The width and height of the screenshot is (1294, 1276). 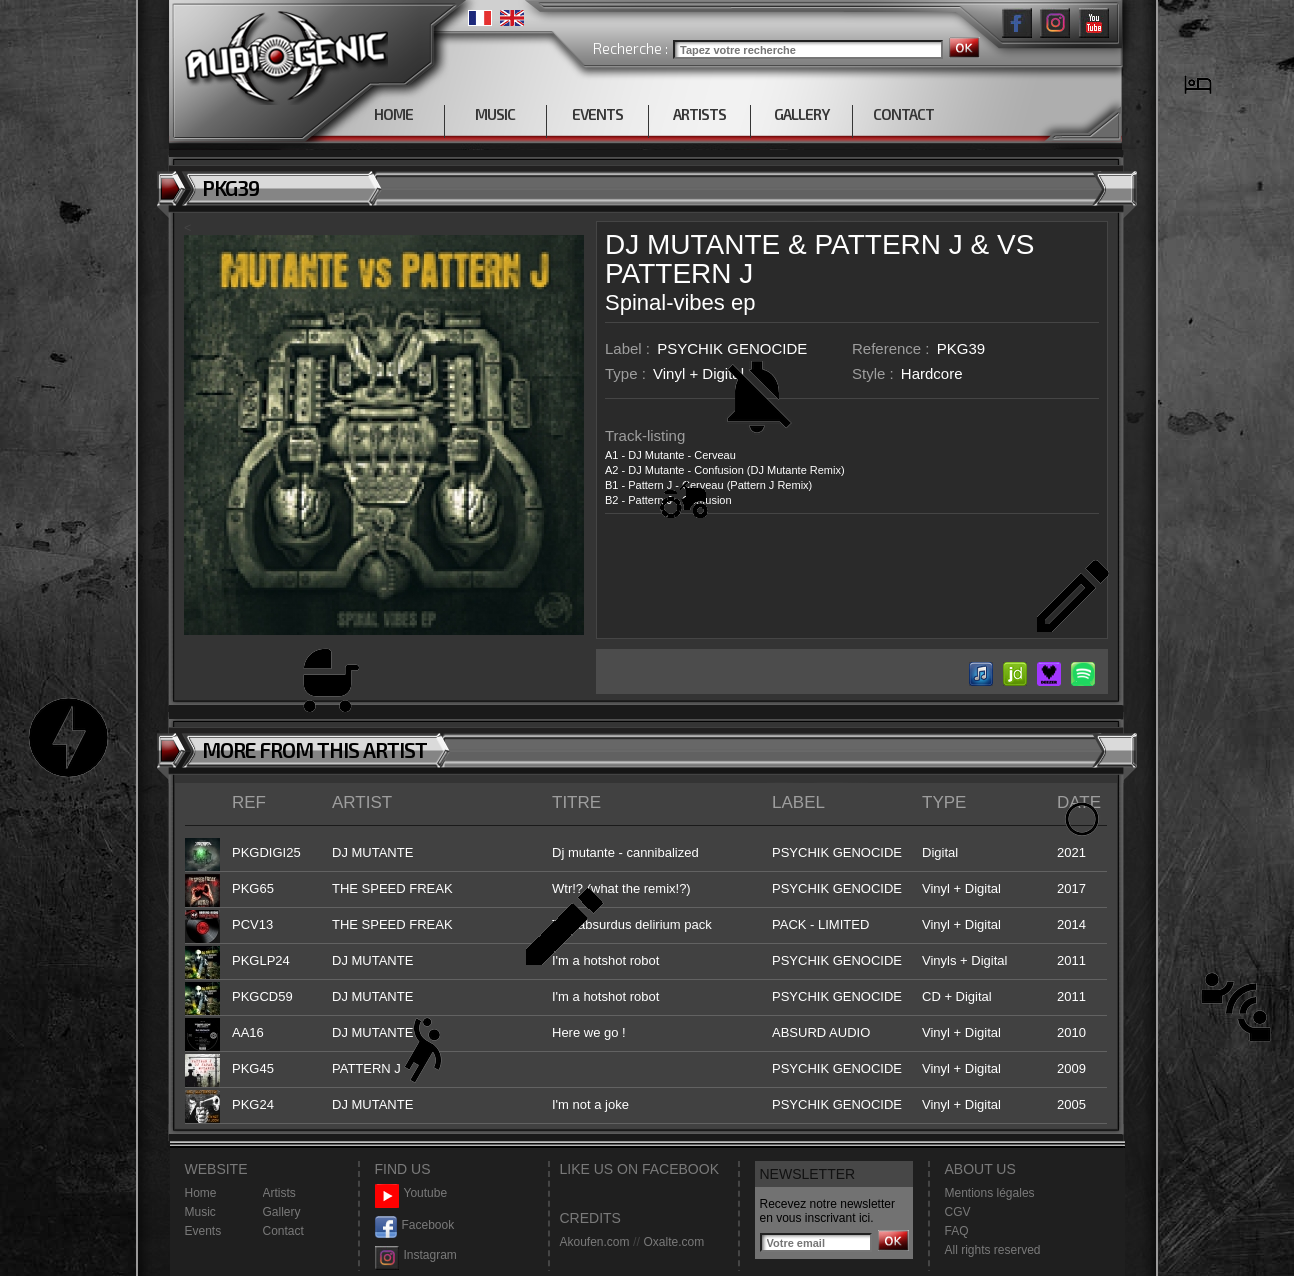 What do you see at coordinates (1082, 819) in the screenshot?
I see `indicates an unselected or empty state` at bounding box center [1082, 819].